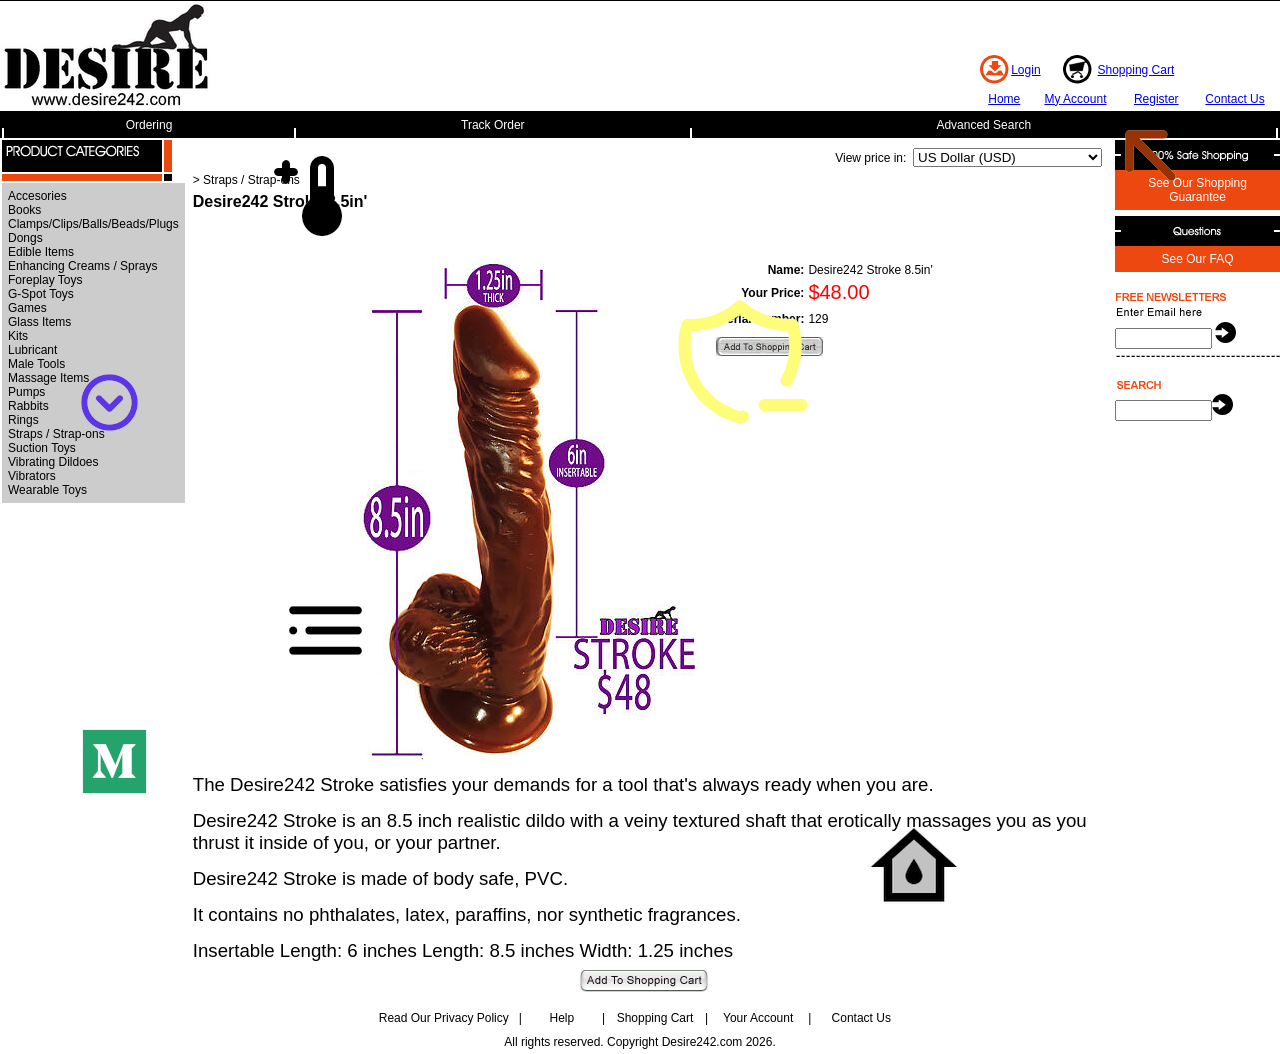  Describe the element at coordinates (740, 362) in the screenshot. I see `remove a security protection or permission` at that location.